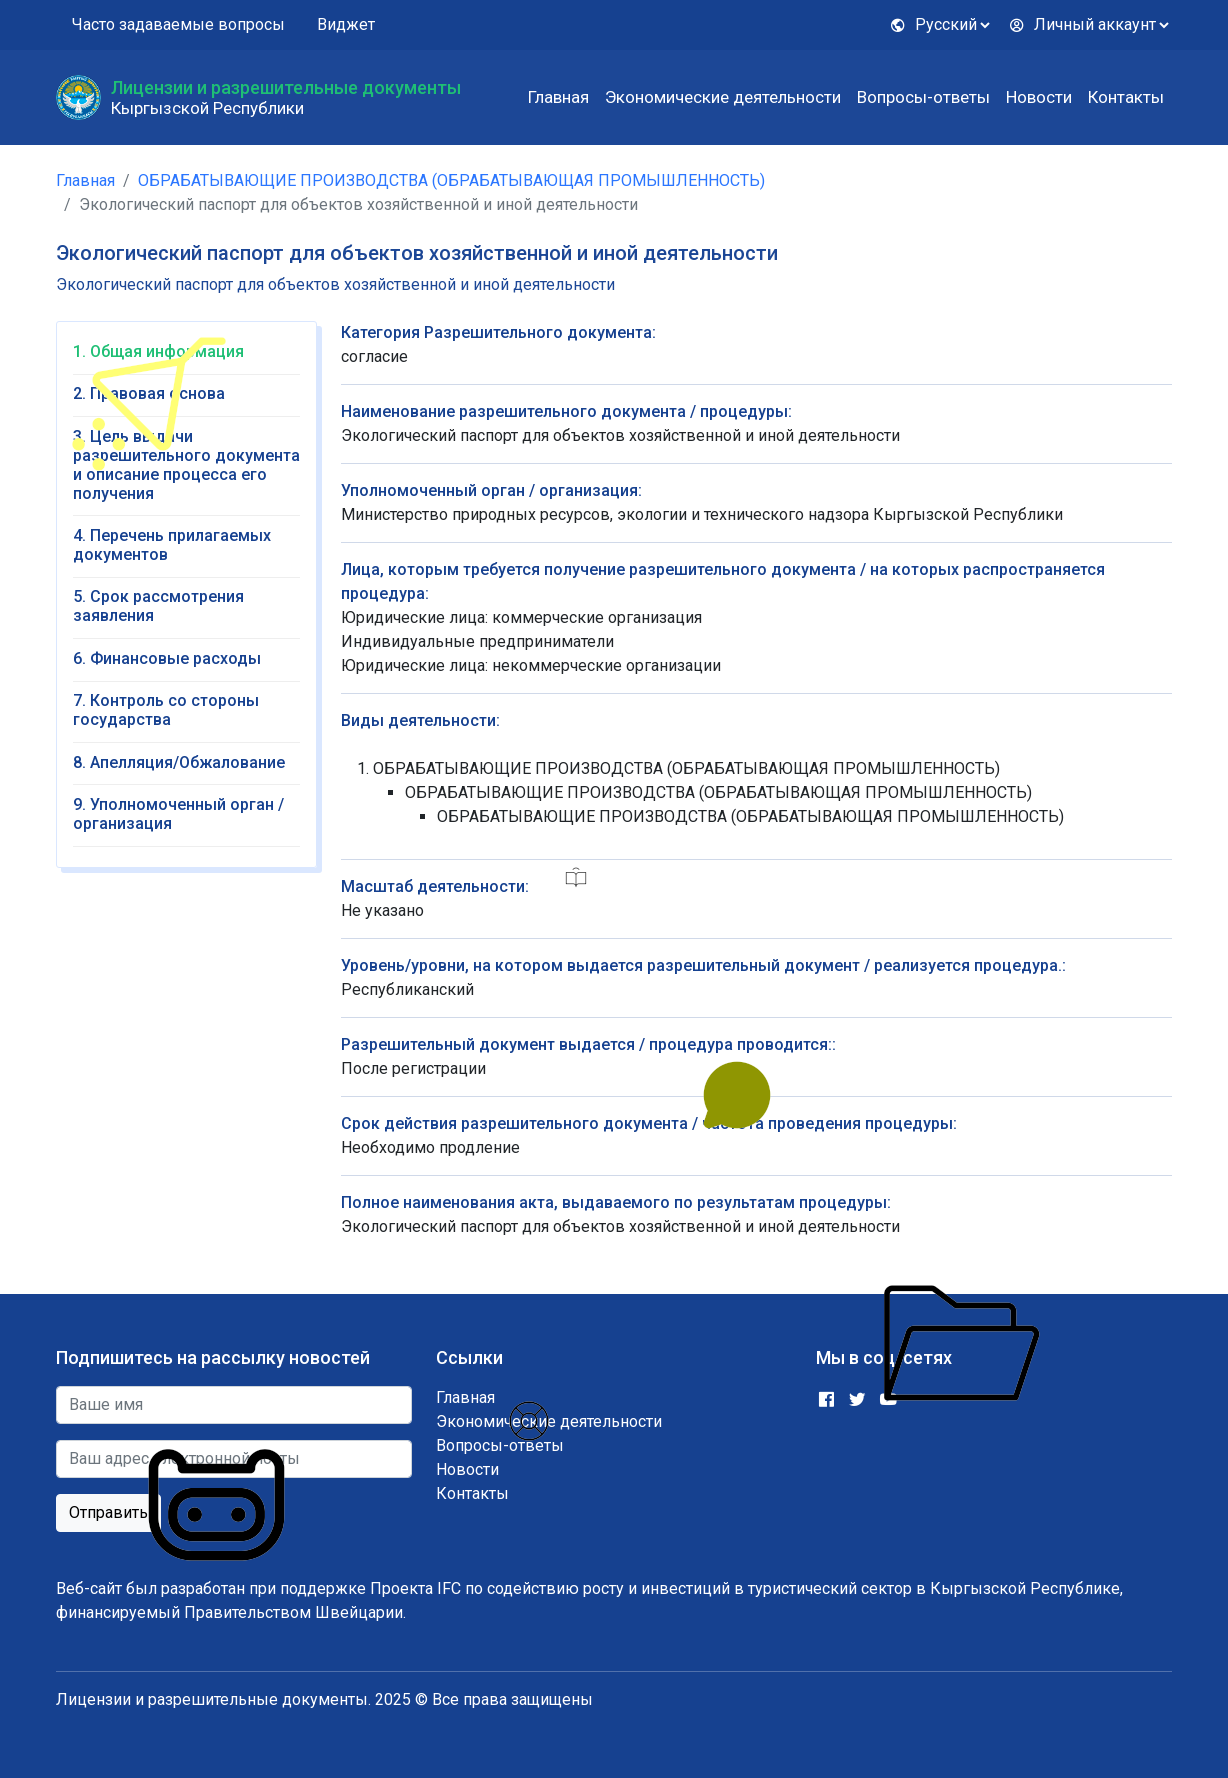 This screenshot has height=1778, width=1228. I want to click on open chat or messaging, so click(737, 1095).